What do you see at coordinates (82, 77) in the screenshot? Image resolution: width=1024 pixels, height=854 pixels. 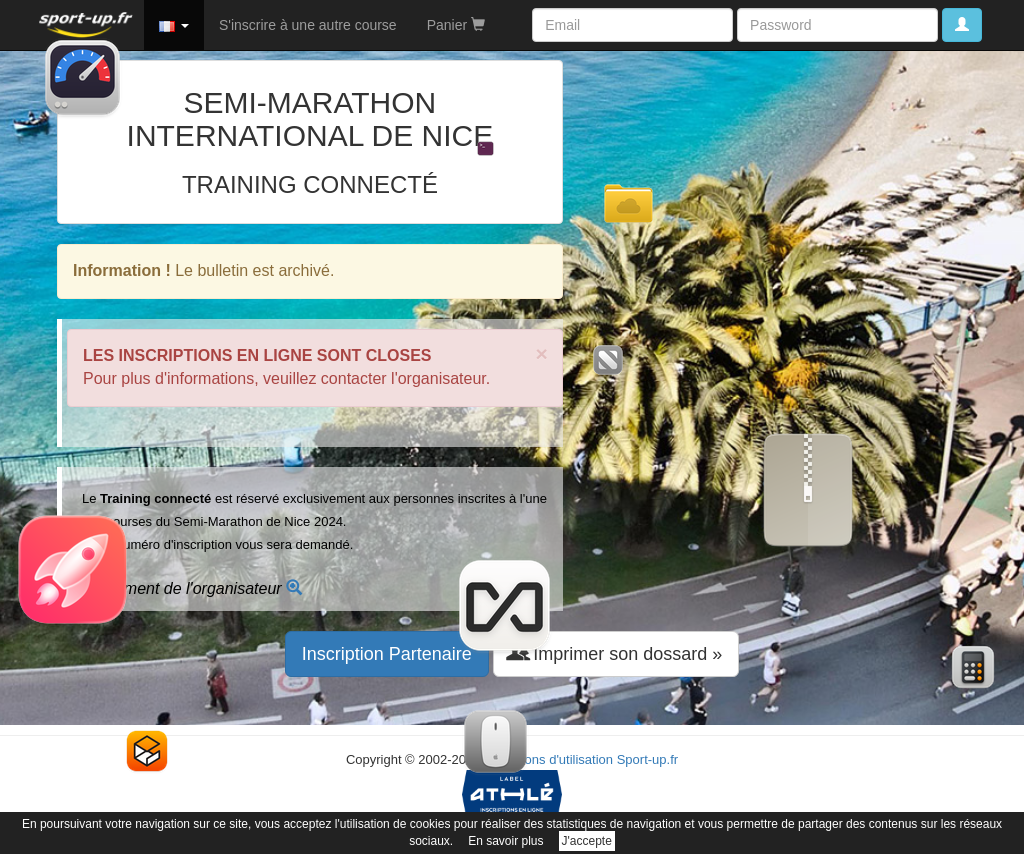 I see `open system resource monitor` at bounding box center [82, 77].